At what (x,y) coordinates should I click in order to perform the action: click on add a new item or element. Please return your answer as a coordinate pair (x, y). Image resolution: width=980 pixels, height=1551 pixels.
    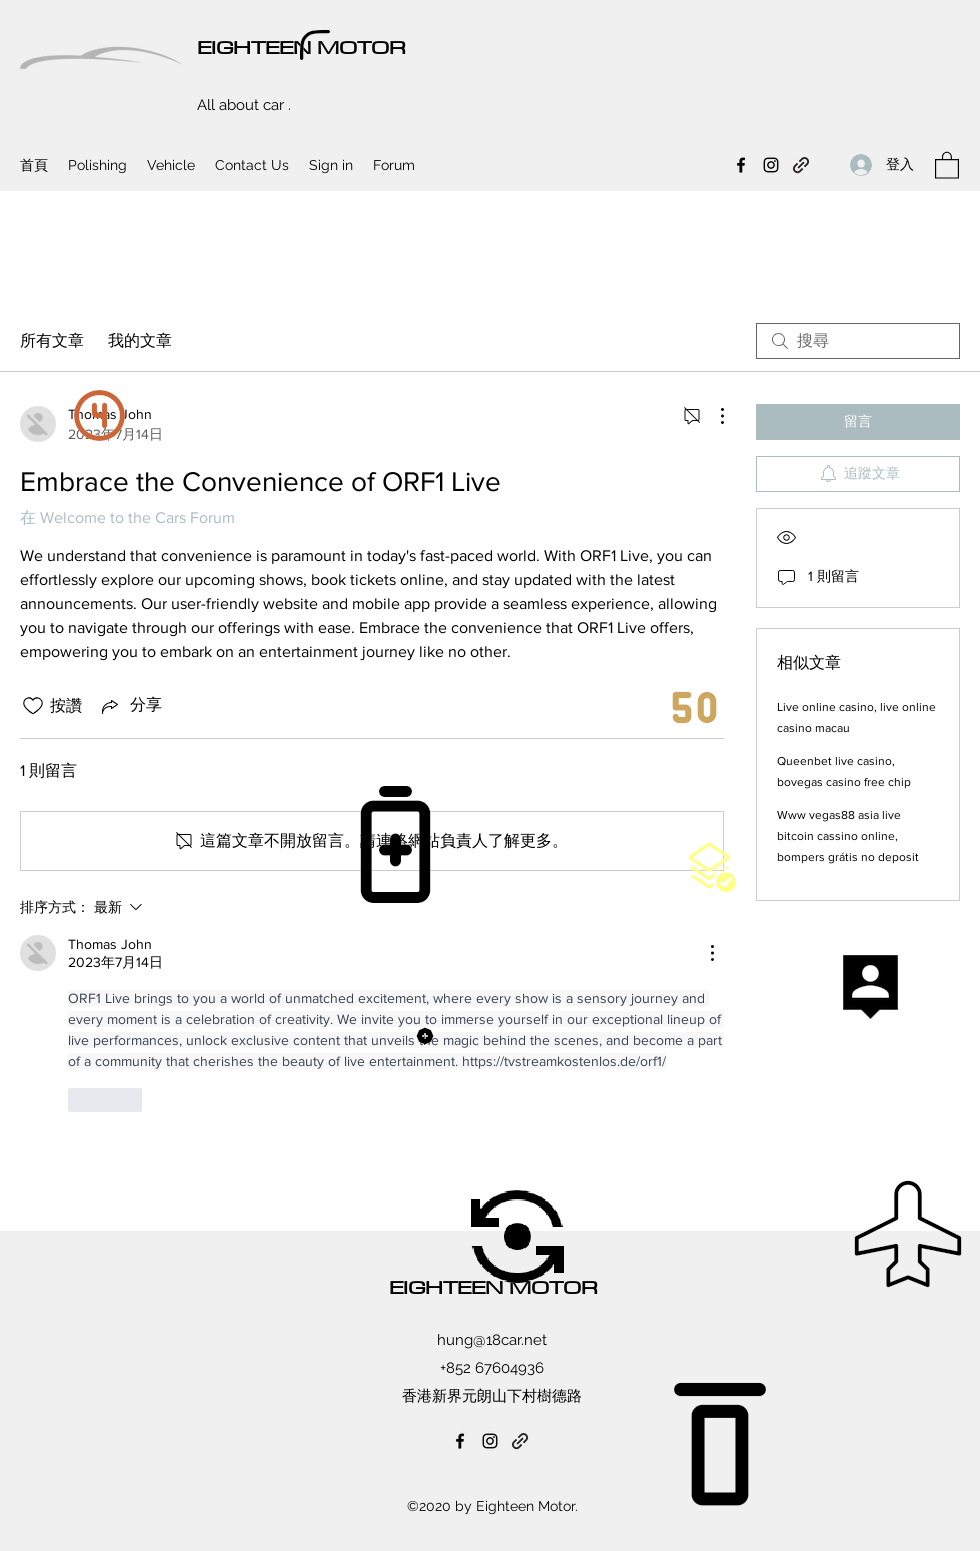
    Looking at the image, I should click on (425, 1036).